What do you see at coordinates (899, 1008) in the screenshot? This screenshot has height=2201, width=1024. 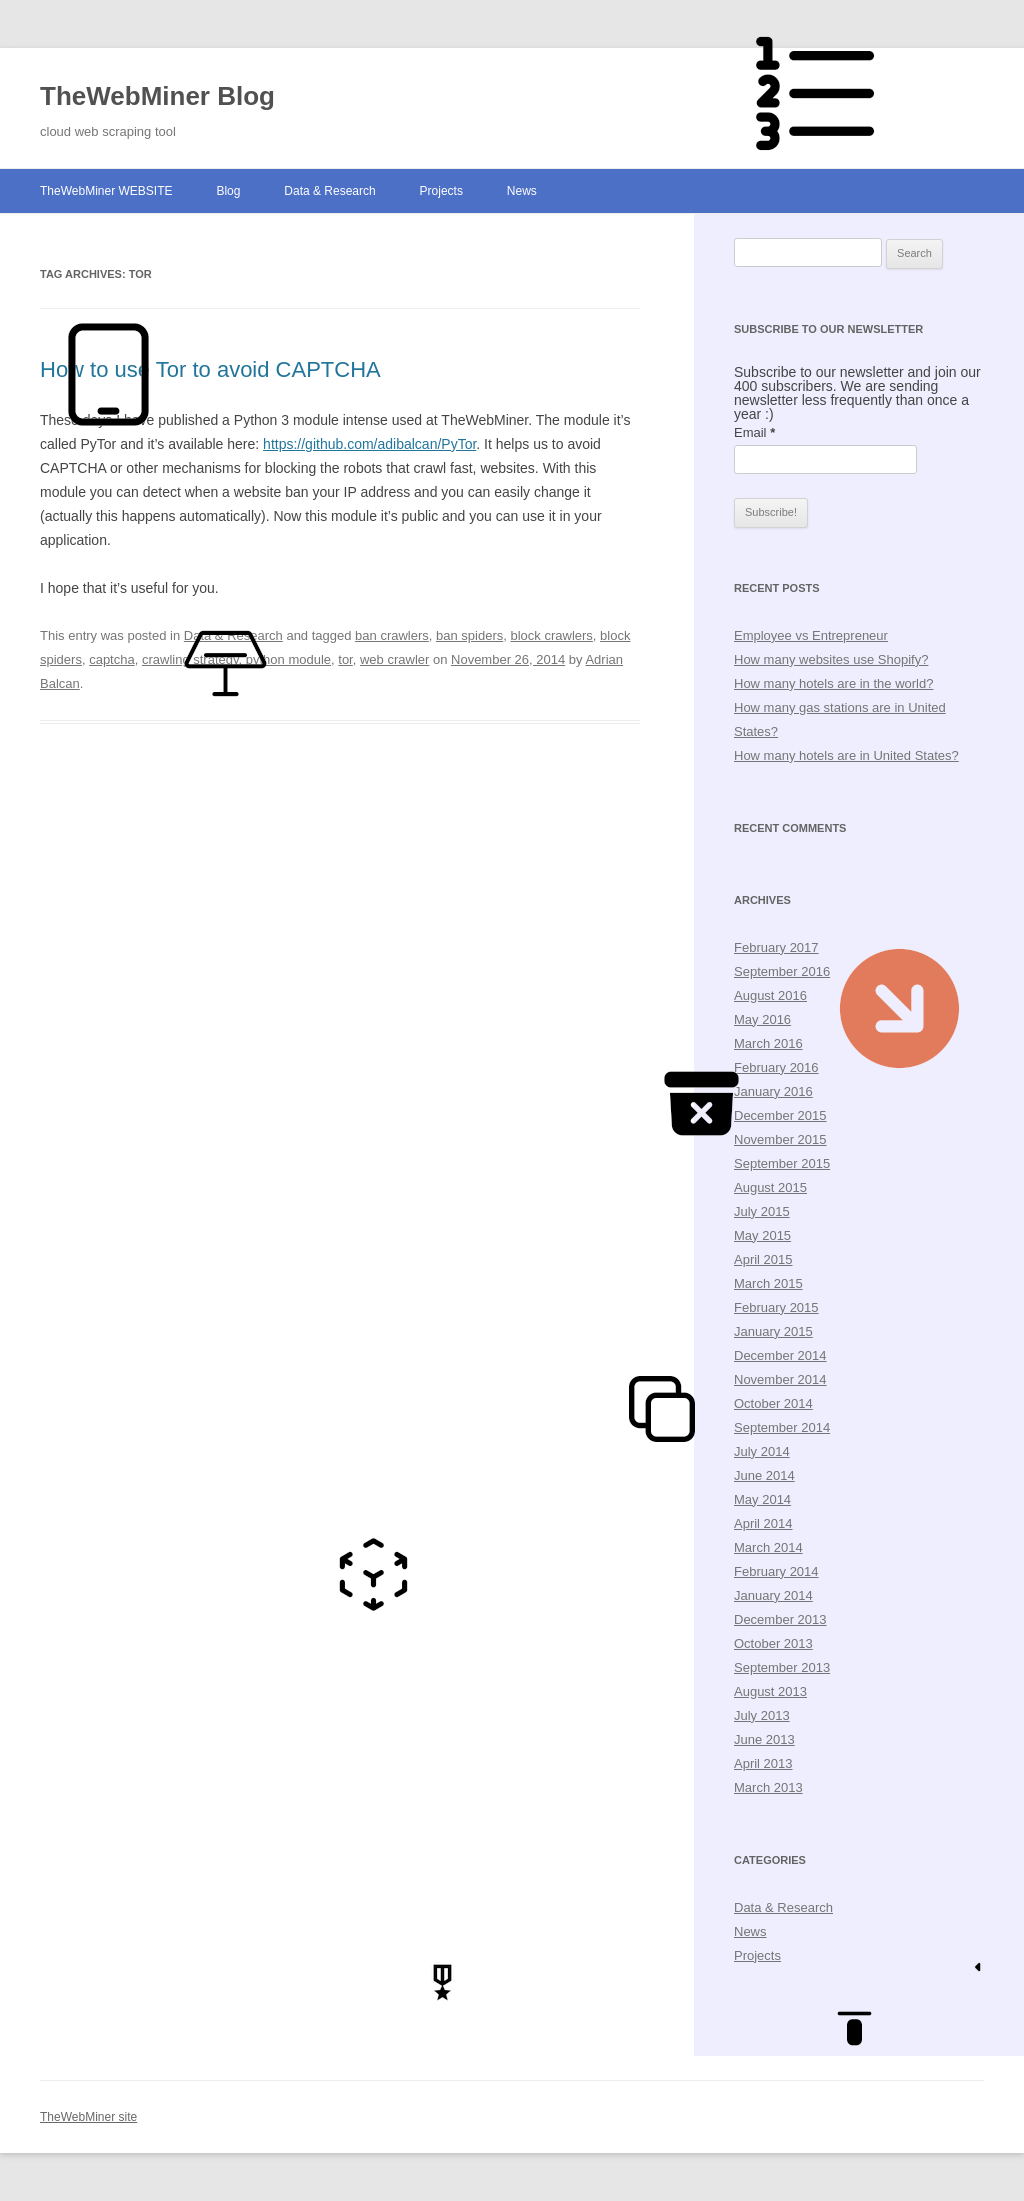 I see `navigate to the next section diagonally` at bounding box center [899, 1008].